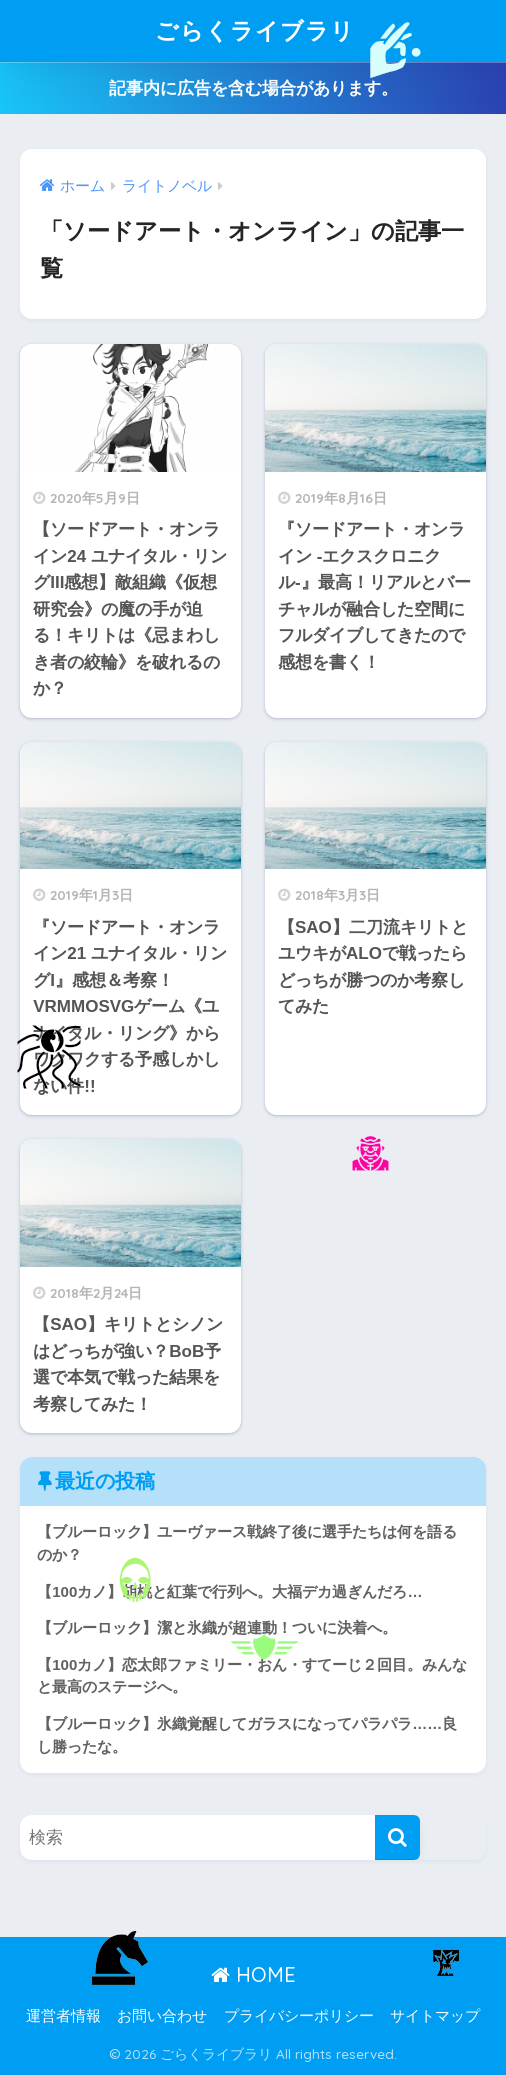  Describe the element at coordinates (403, 49) in the screenshot. I see `tap to flick or shoot a marble` at that location.